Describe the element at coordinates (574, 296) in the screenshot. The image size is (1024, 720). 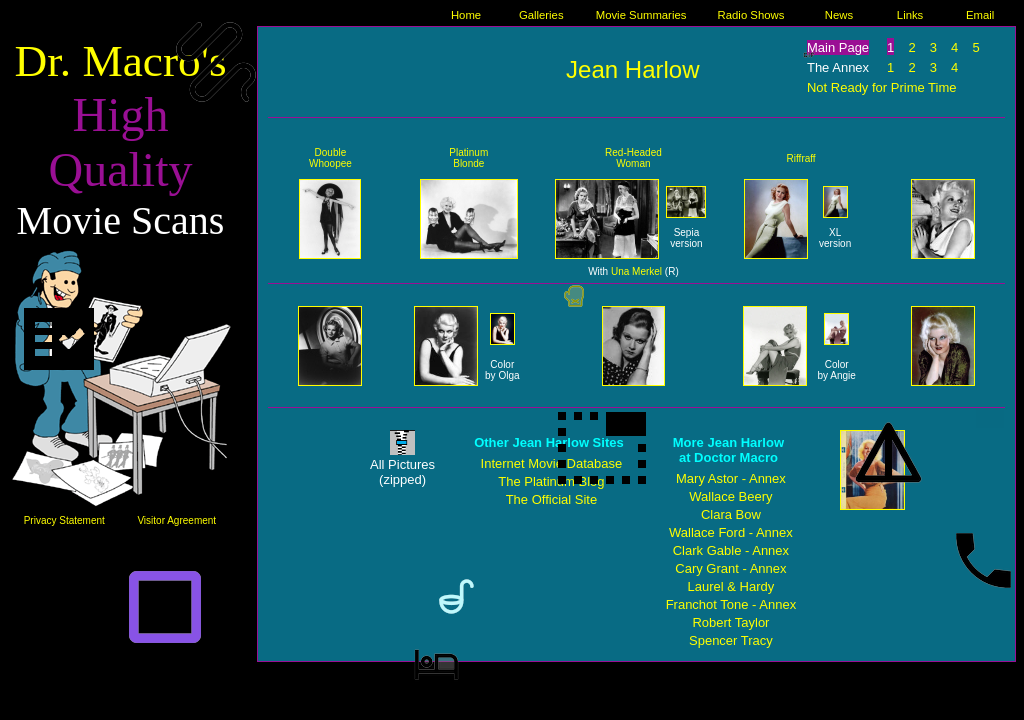
I see `access boxing or combat sports content` at that location.